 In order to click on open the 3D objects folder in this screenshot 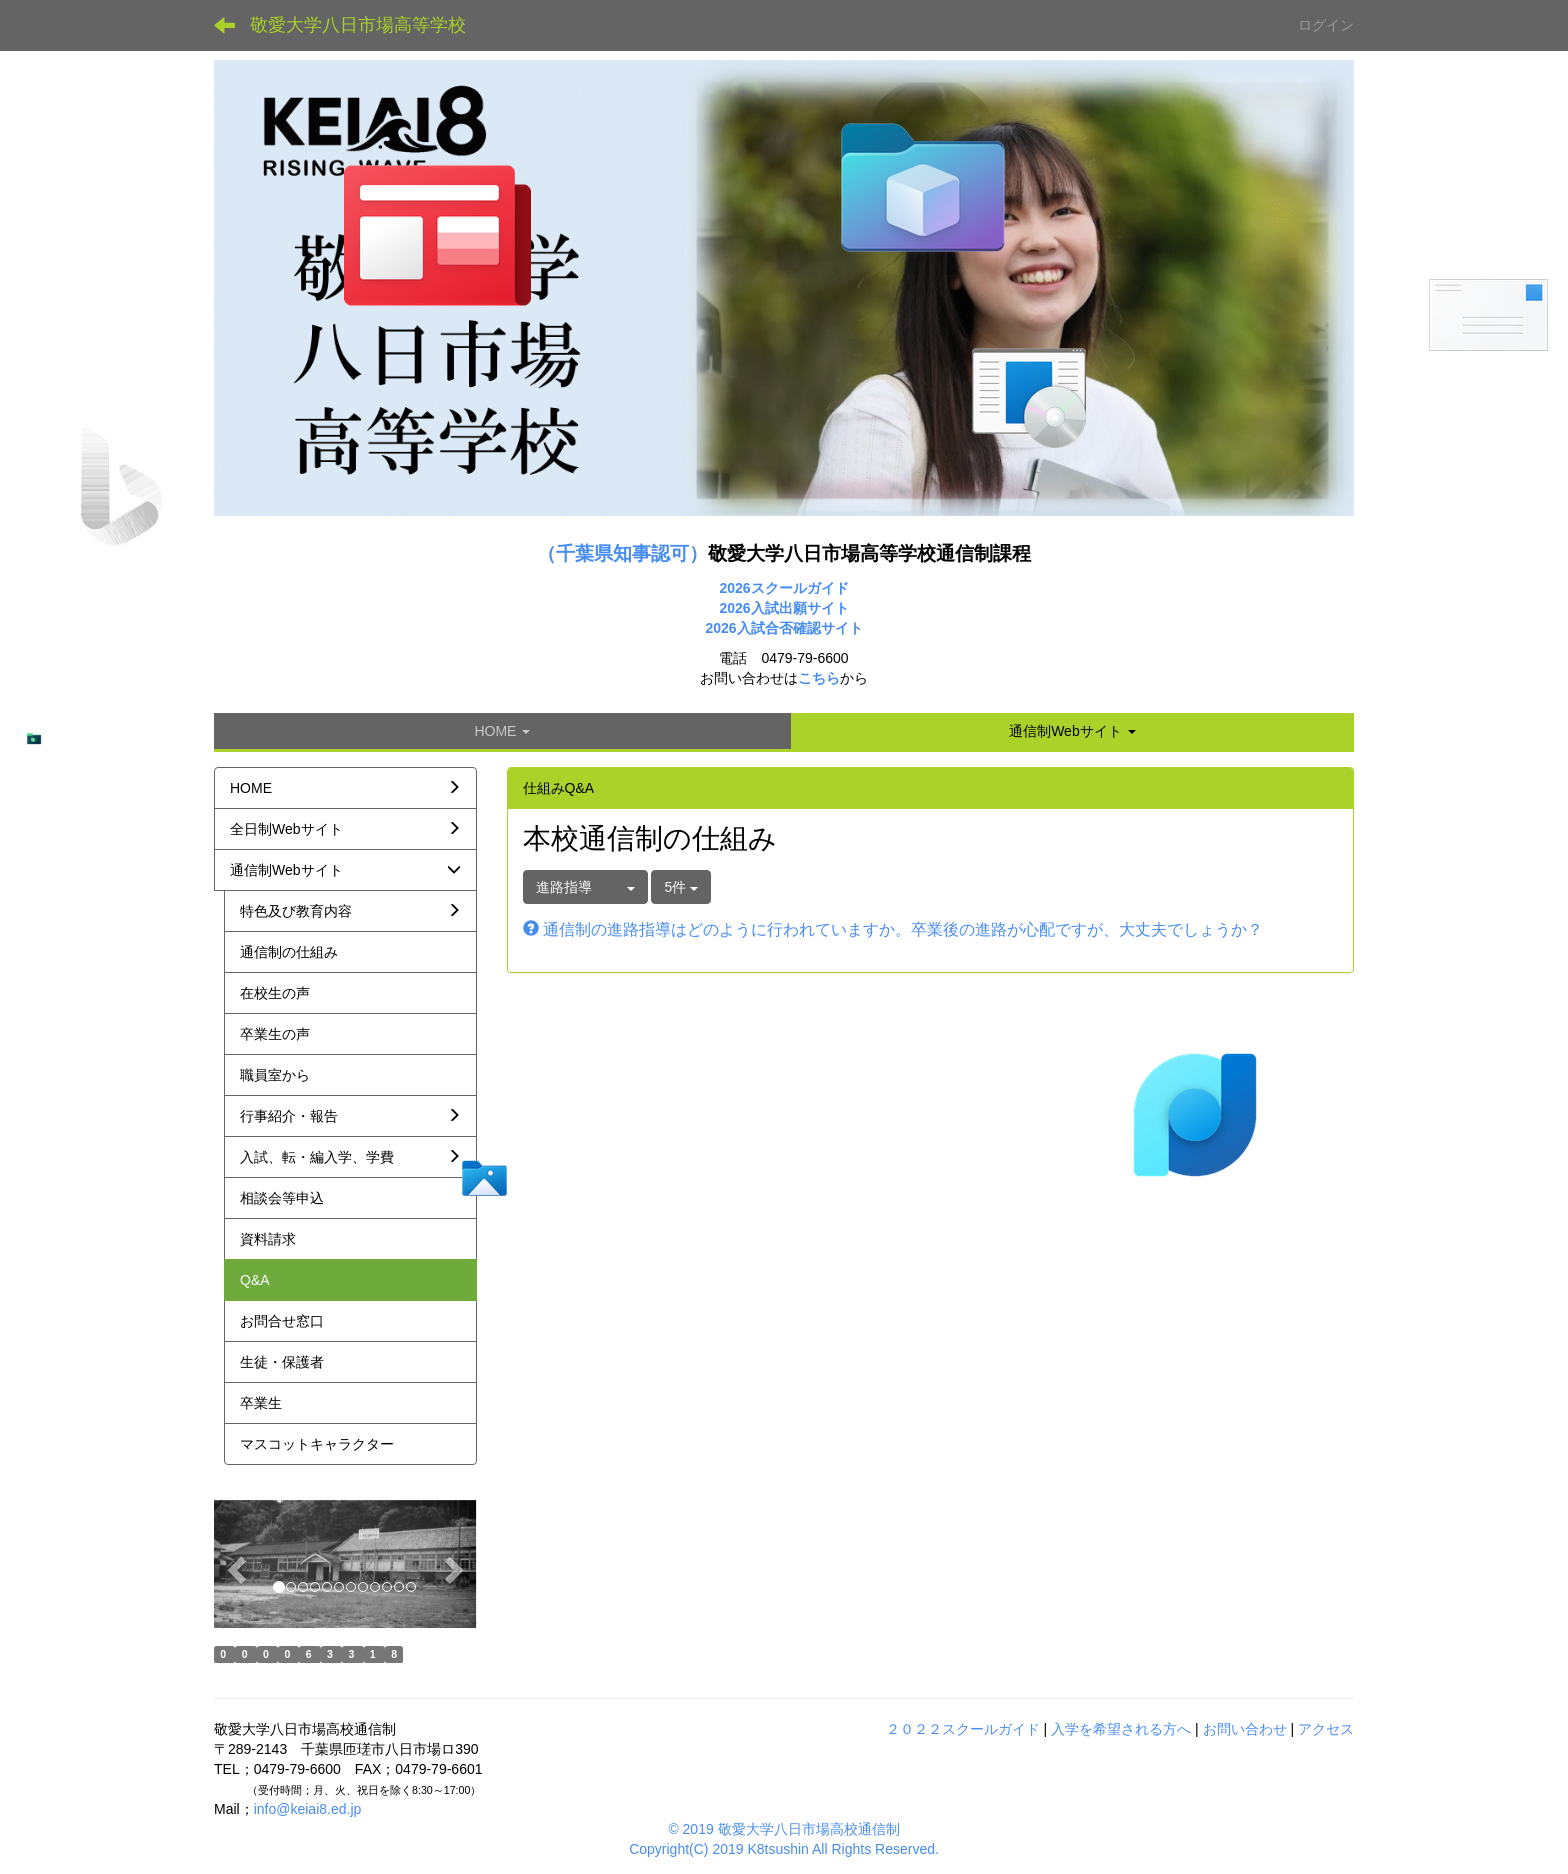, I will do `click(923, 192)`.